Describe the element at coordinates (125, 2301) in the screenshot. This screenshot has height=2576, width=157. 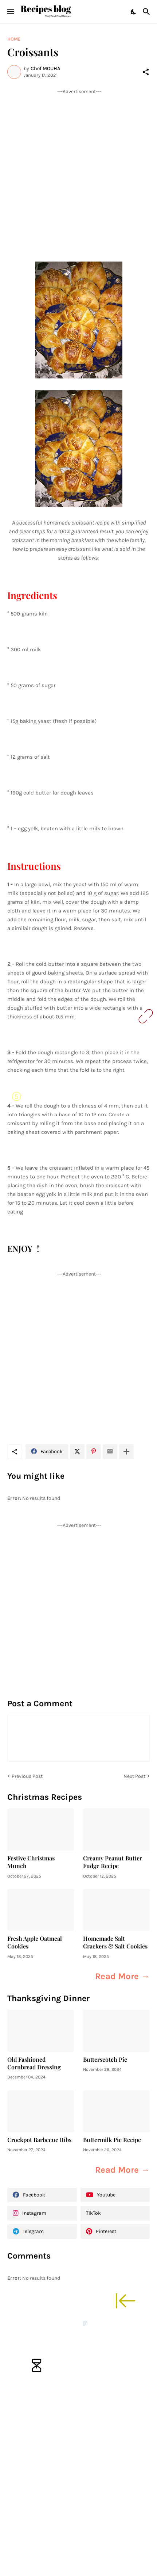
I see `skip to the beginning of a track or playlist` at that location.